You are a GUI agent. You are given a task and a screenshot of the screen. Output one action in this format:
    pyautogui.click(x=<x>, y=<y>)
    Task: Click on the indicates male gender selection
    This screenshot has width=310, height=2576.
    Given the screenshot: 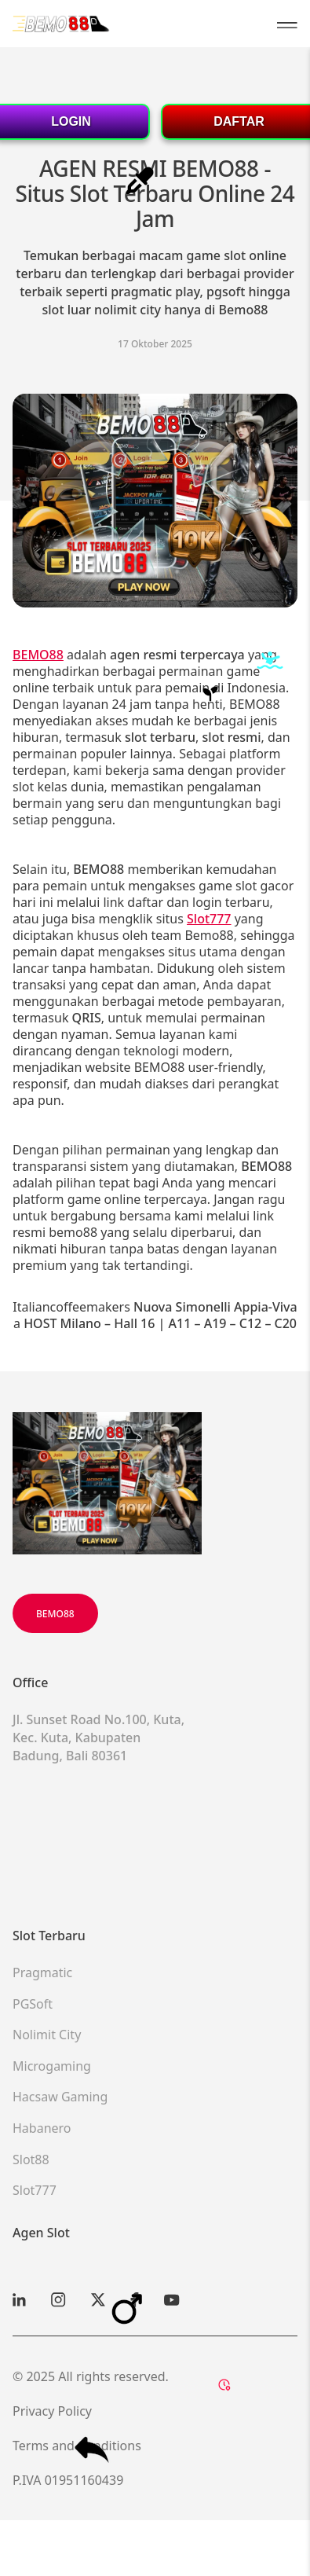 What is the action you would take?
    pyautogui.click(x=127, y=2308)
    